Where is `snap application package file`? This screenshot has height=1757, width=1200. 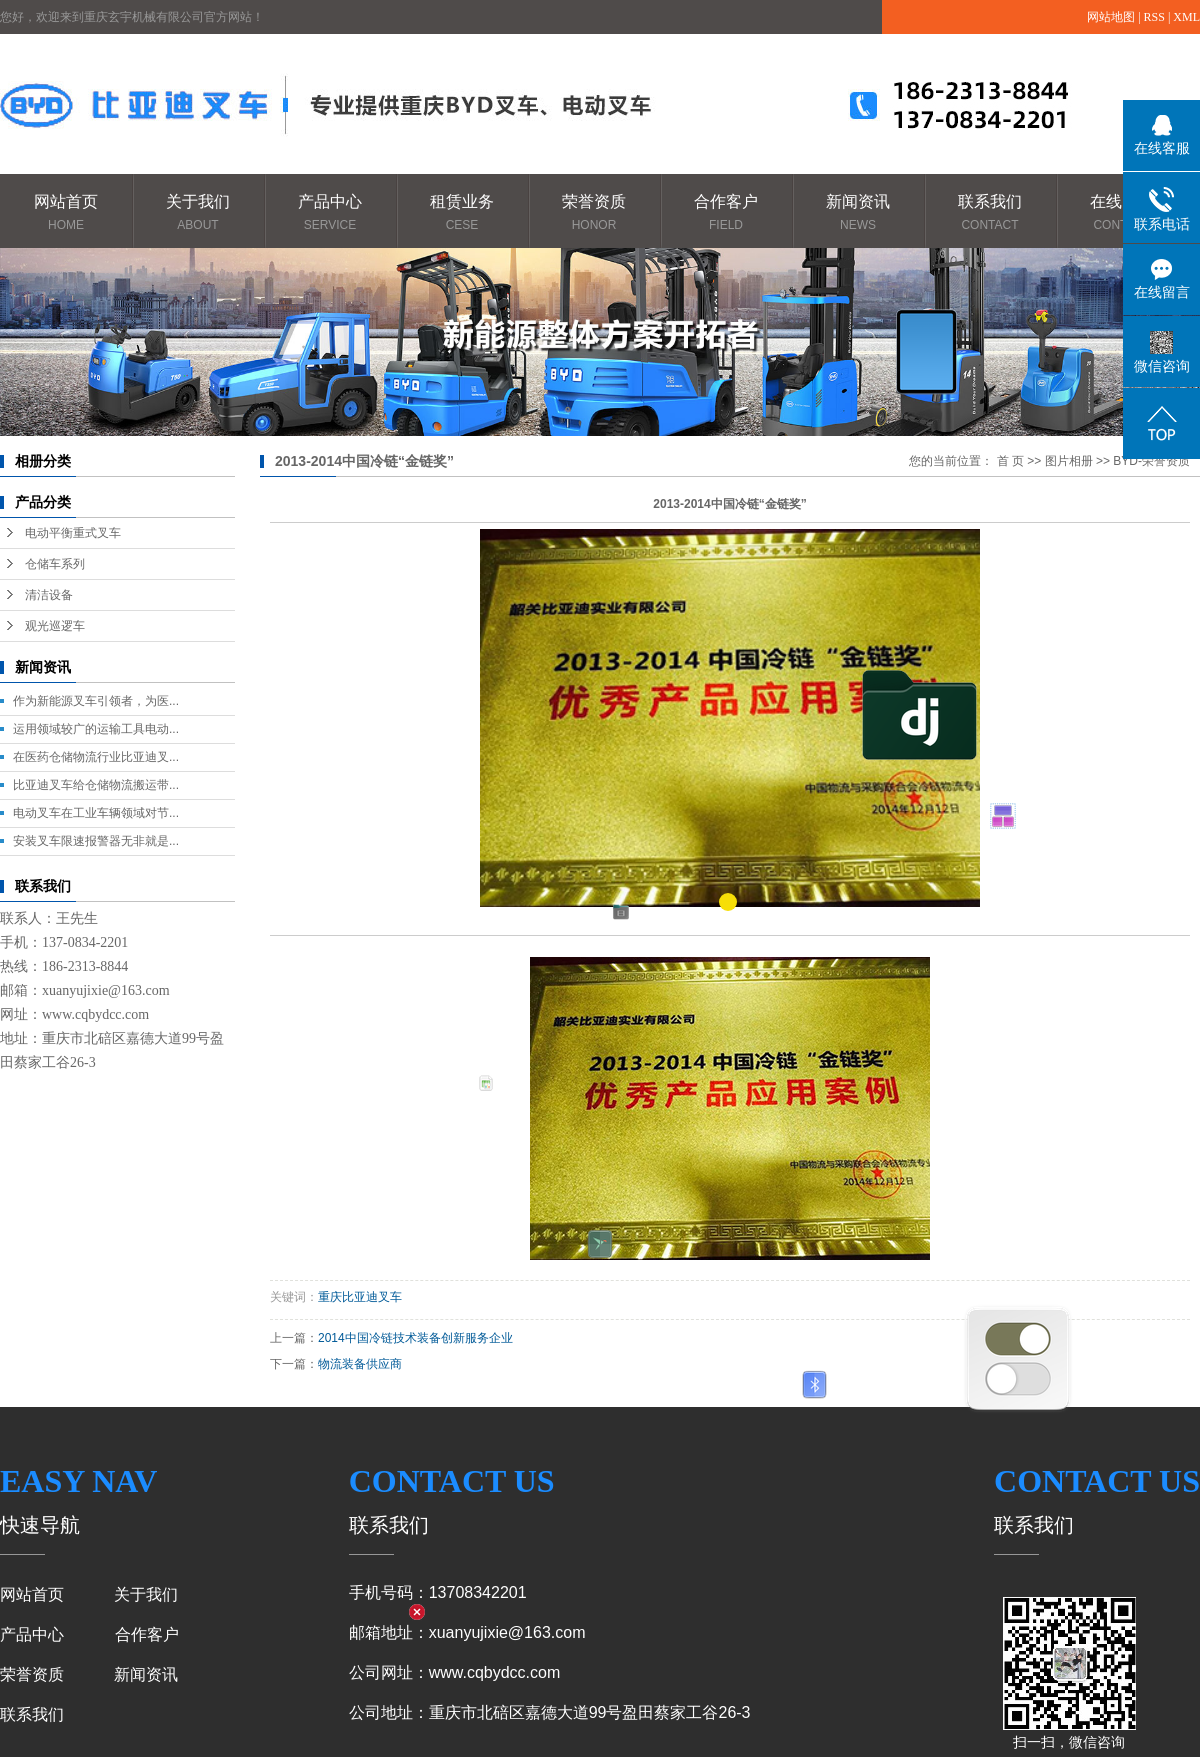 snap application package file is located at coordinates (600, 1244).